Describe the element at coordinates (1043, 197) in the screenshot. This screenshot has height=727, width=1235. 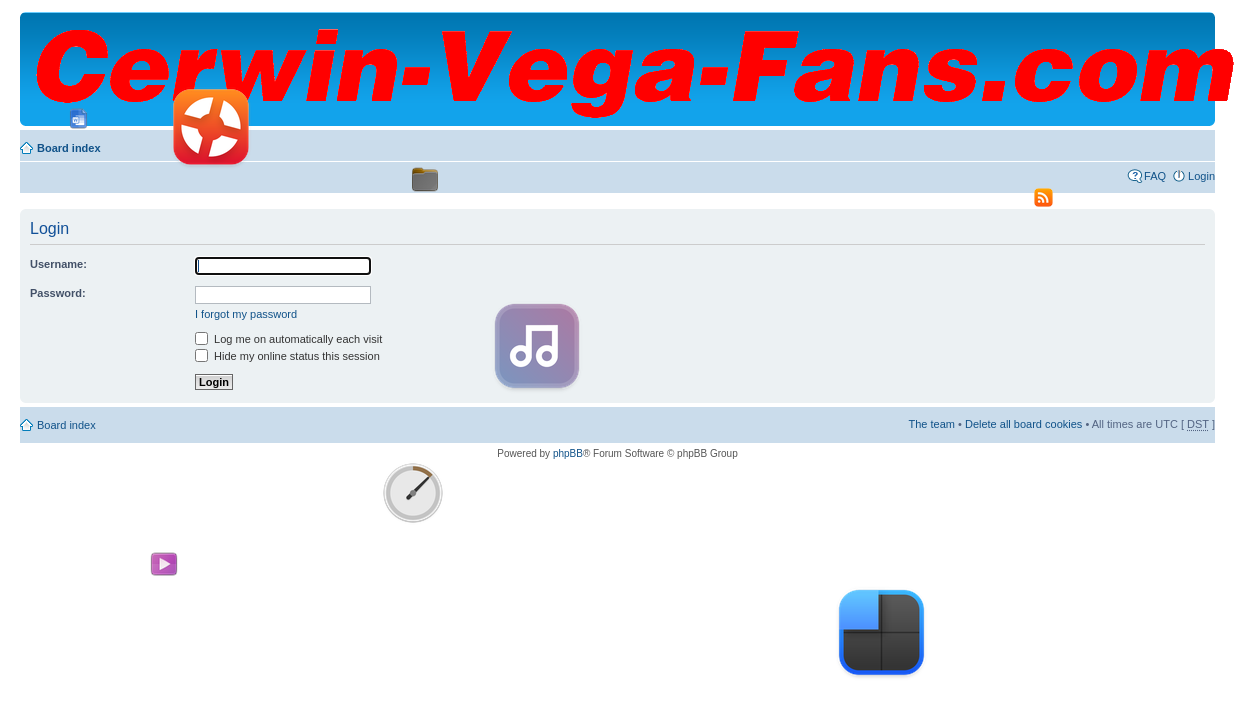
I see `open rss feed reader app` at that location.